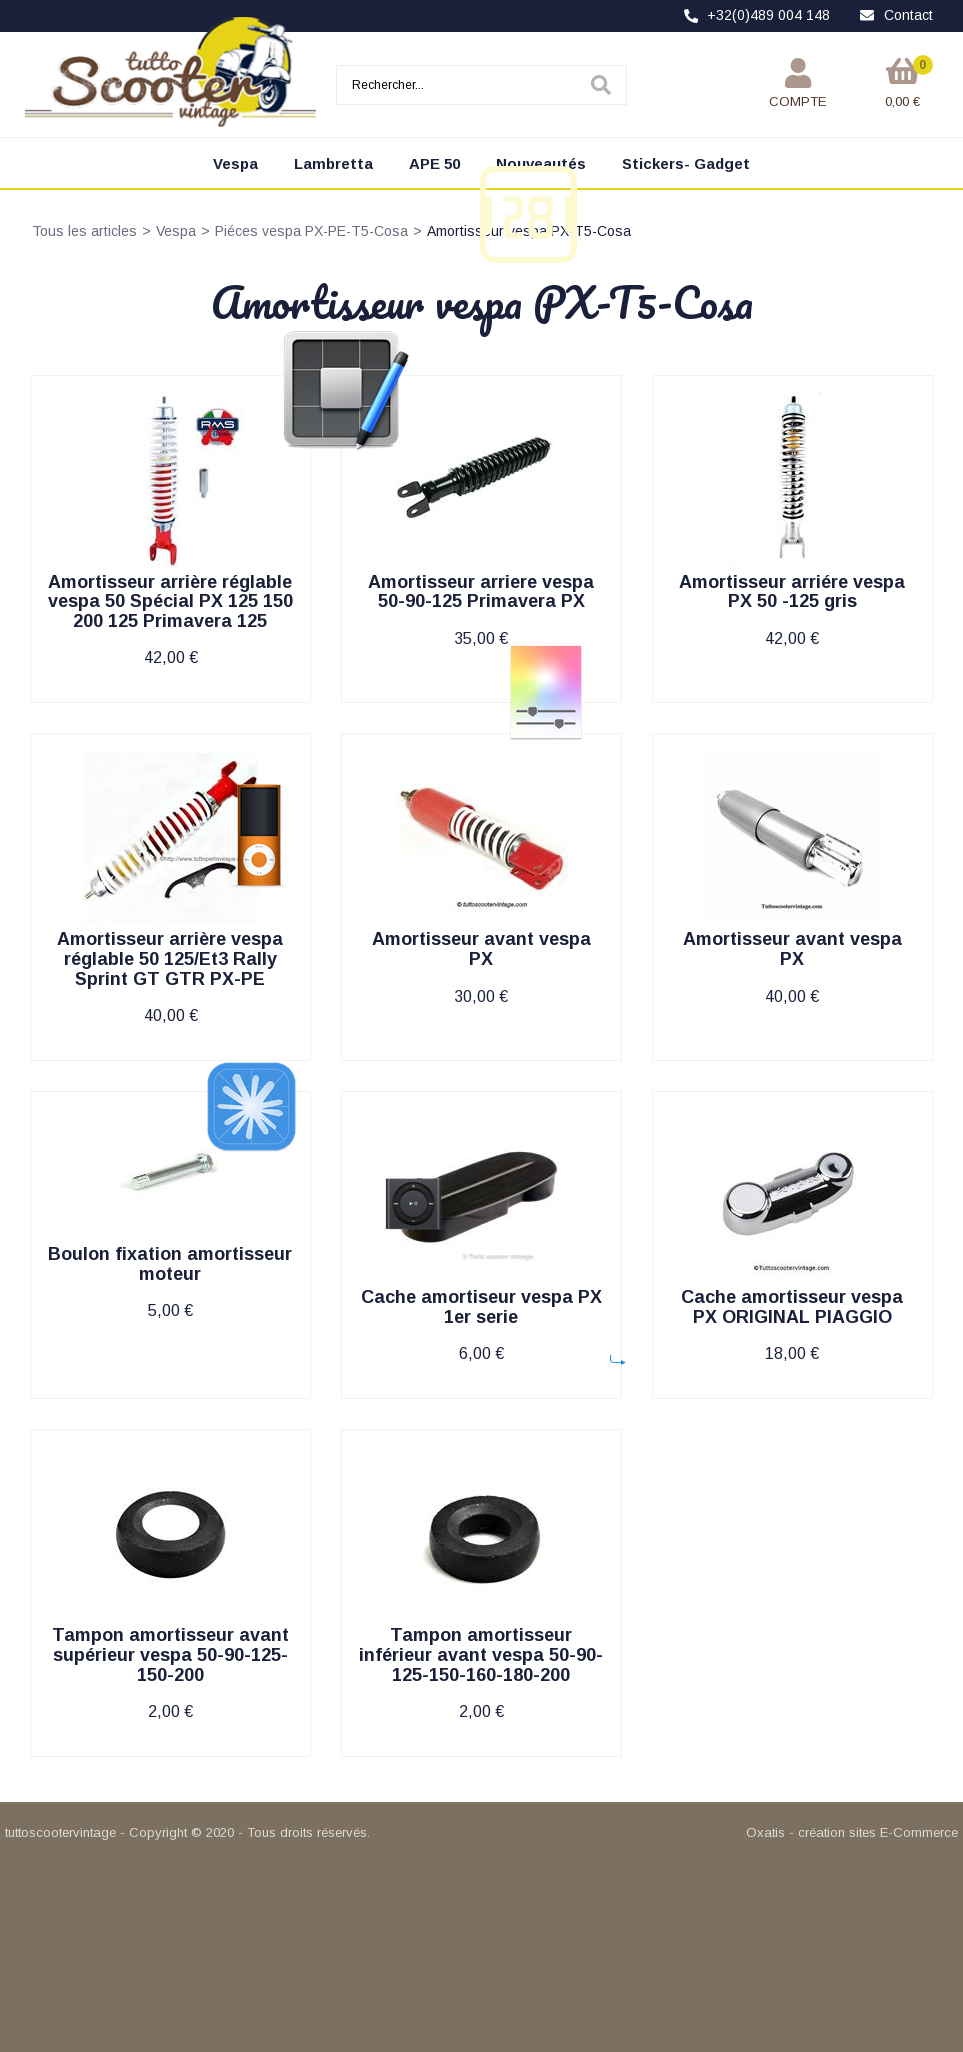 This screenshot has width=963, height=2052. What do you see at coordinates (346, 387) in the screenshot?
I see `edit or customize assistive control panels` at bounding box center [346, 387].